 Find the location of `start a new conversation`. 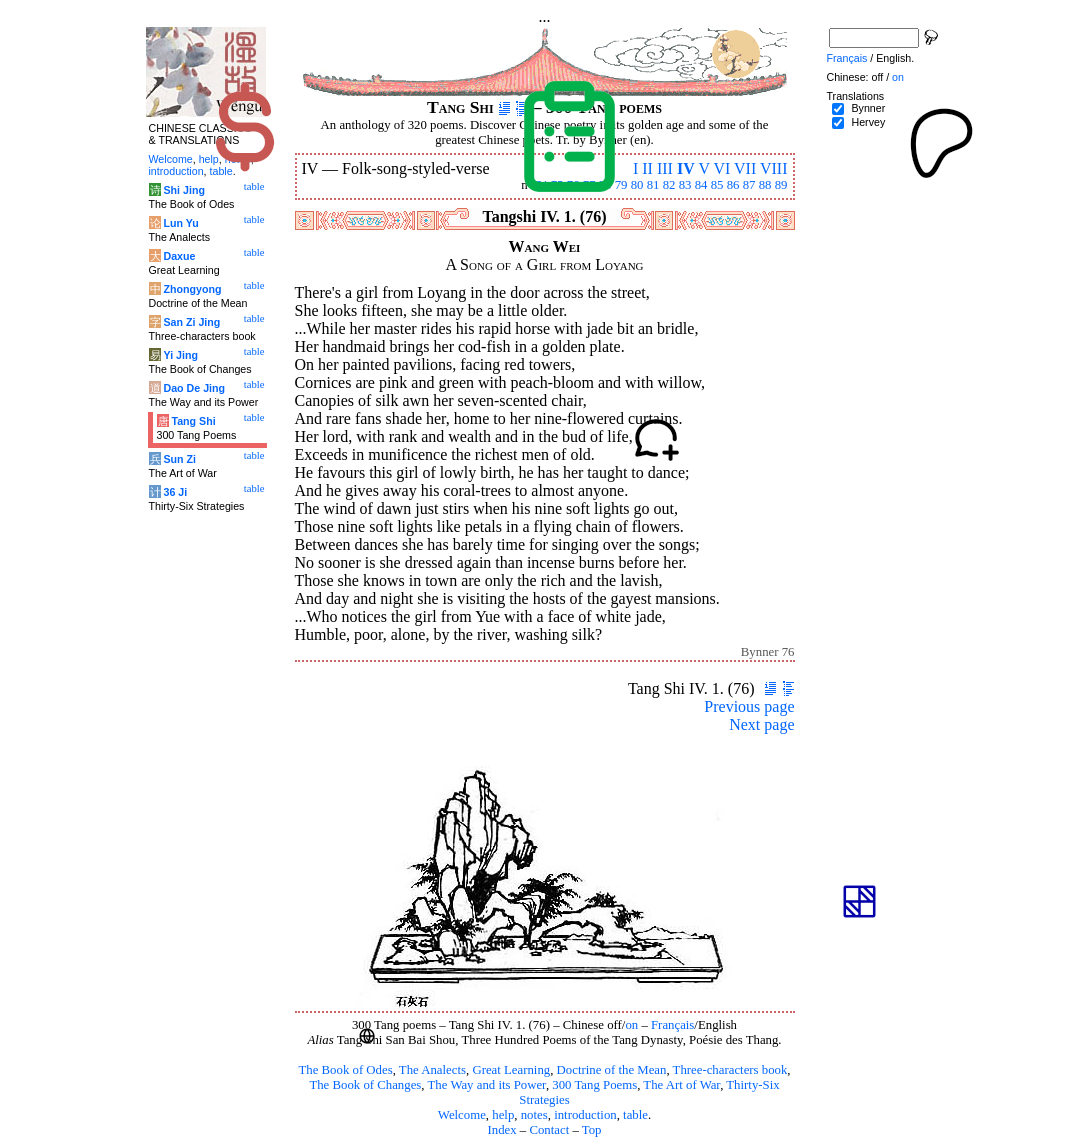

start a new conversation is located at coordinates (656, 438).